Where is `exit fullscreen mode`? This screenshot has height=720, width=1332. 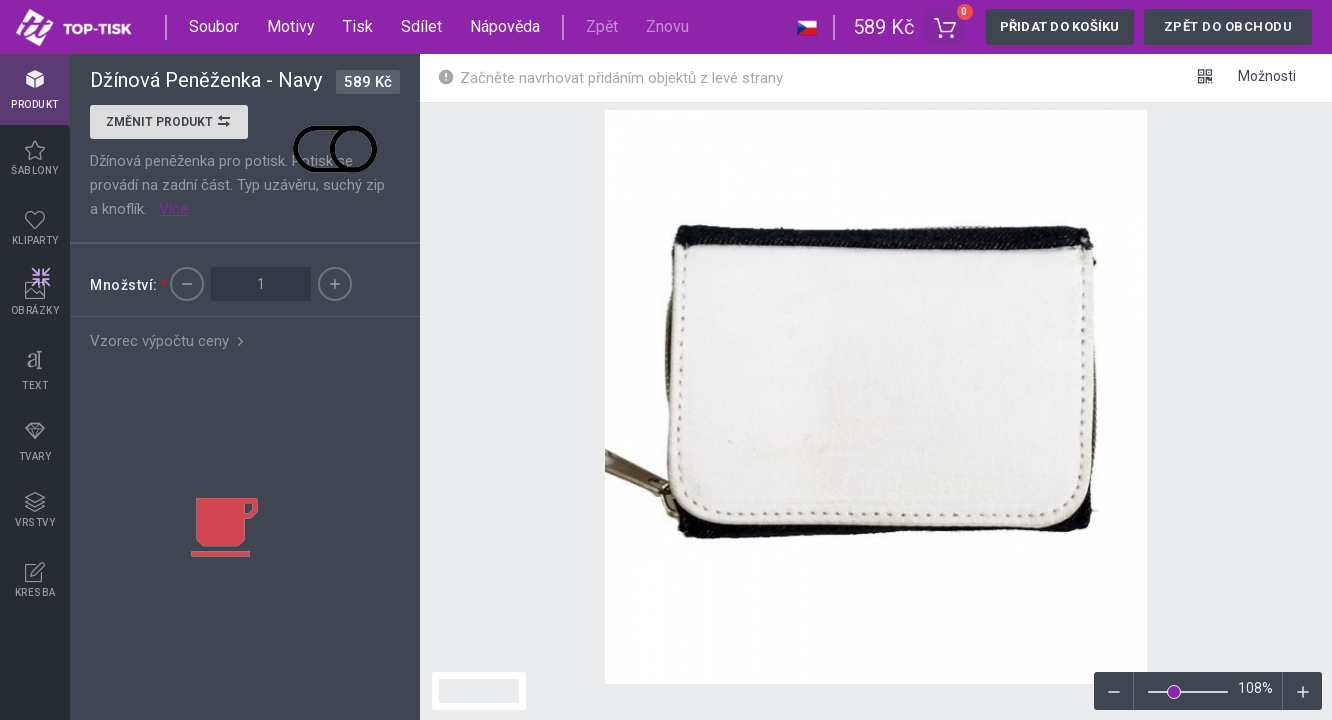
exit fullscreen mode is located at coordinates (41, 277).